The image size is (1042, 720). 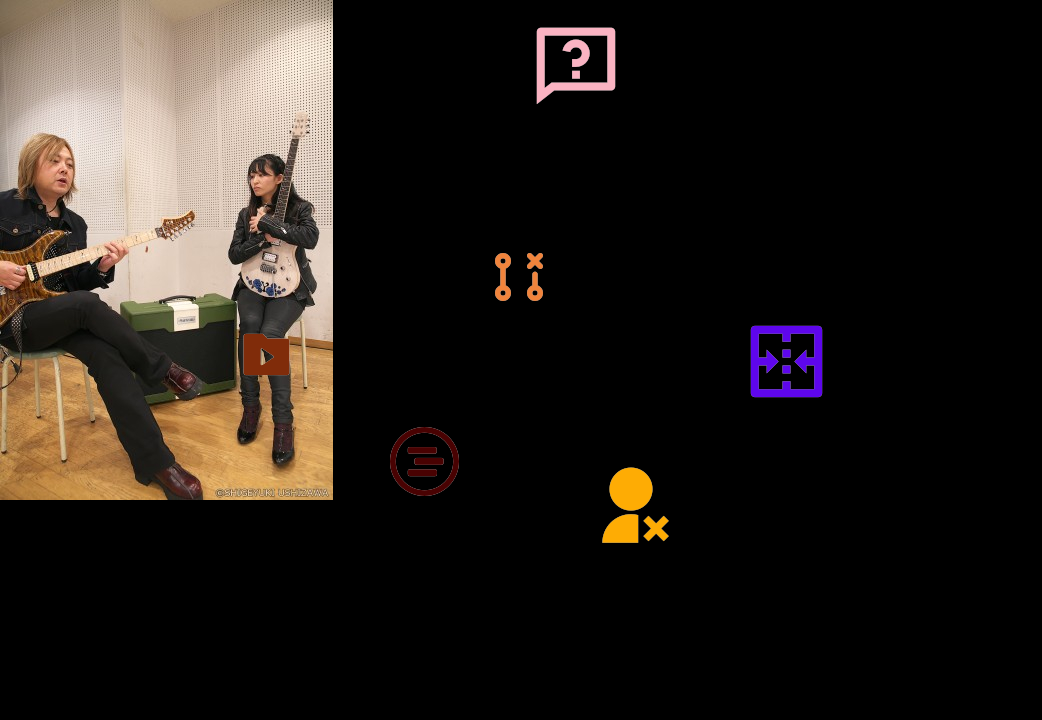 I want to click on open the When I Work app, so click(x=424, y=461).